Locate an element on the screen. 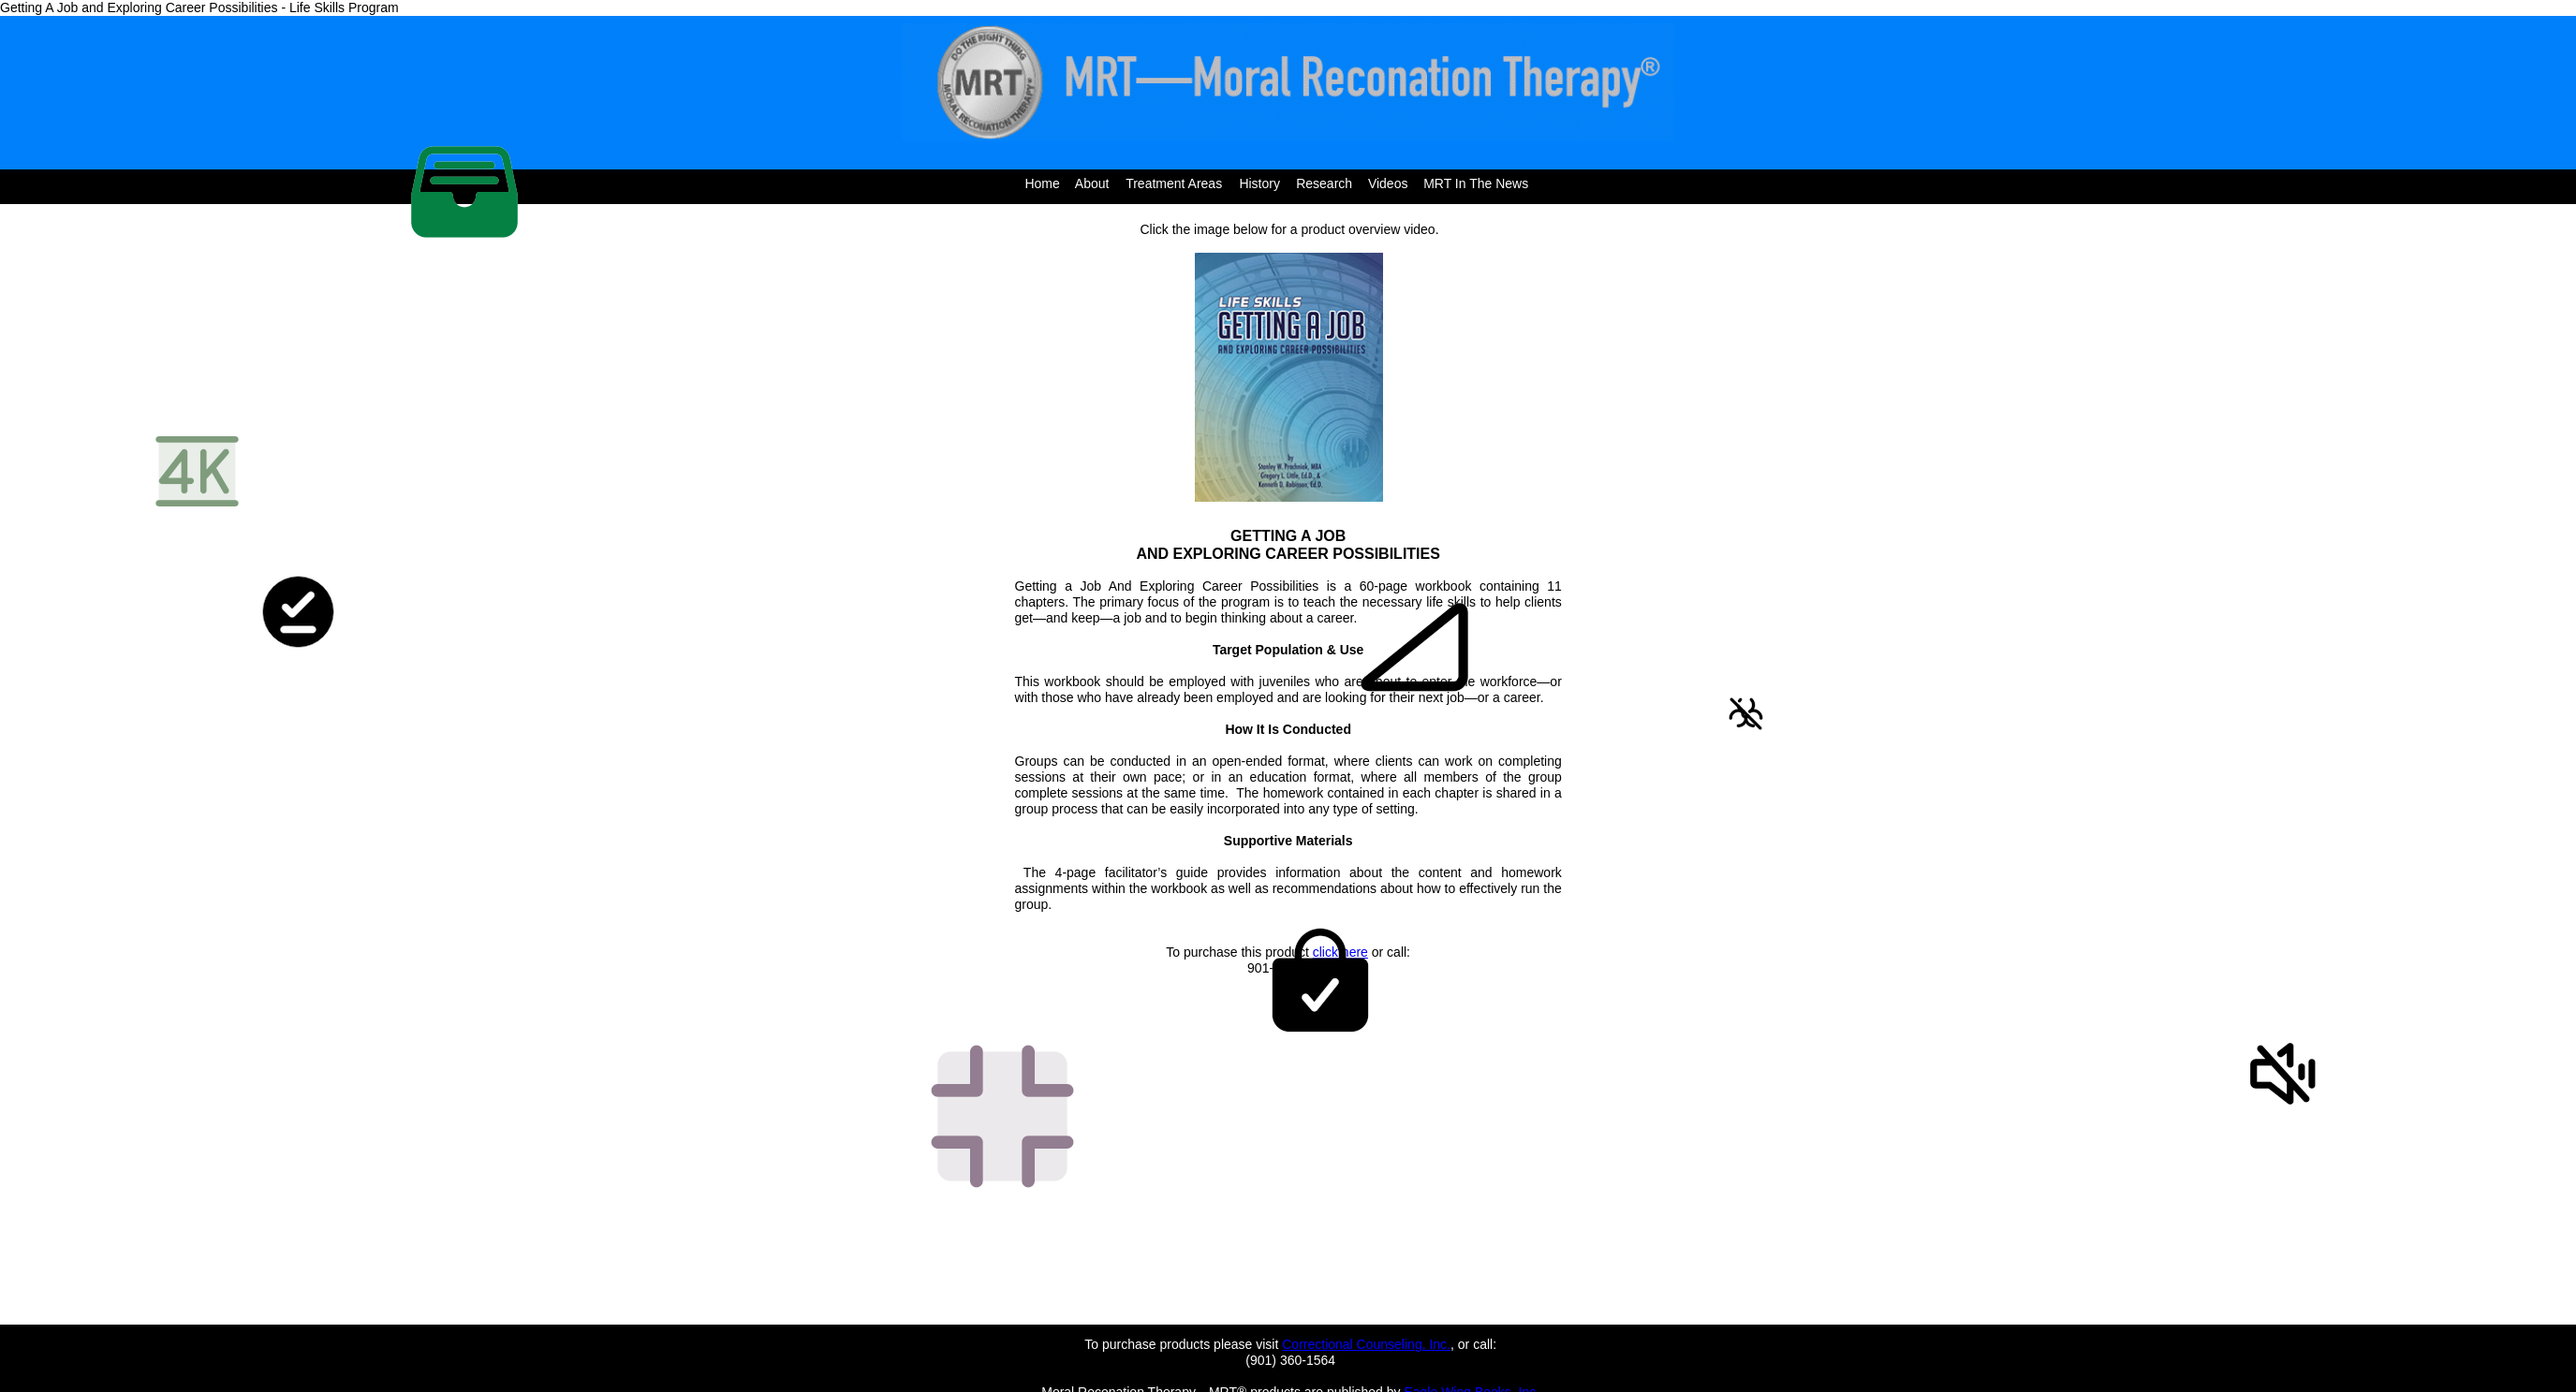 This screenshot has height=1392, width=2576. indicates biohazard warning is disabled is located at coordinates (1745, 713).